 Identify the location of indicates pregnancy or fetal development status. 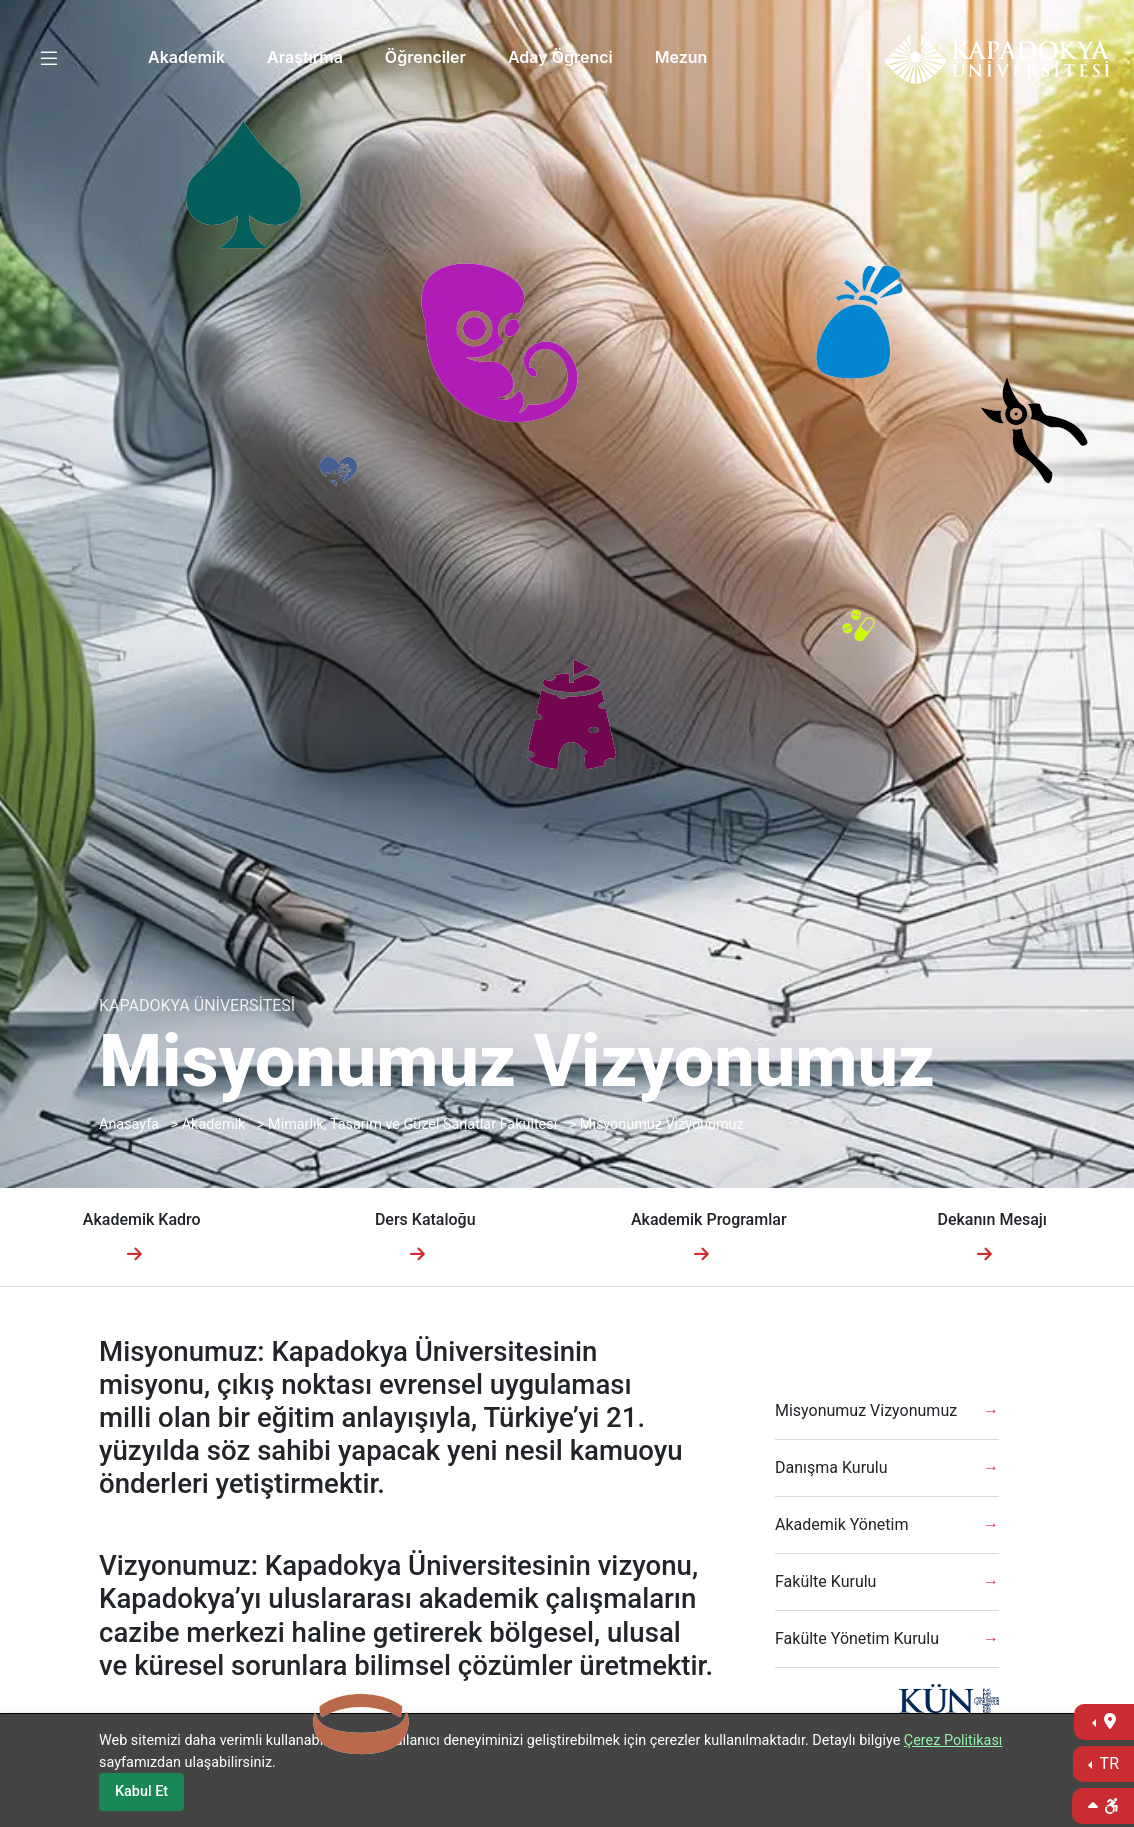
(499, 342).